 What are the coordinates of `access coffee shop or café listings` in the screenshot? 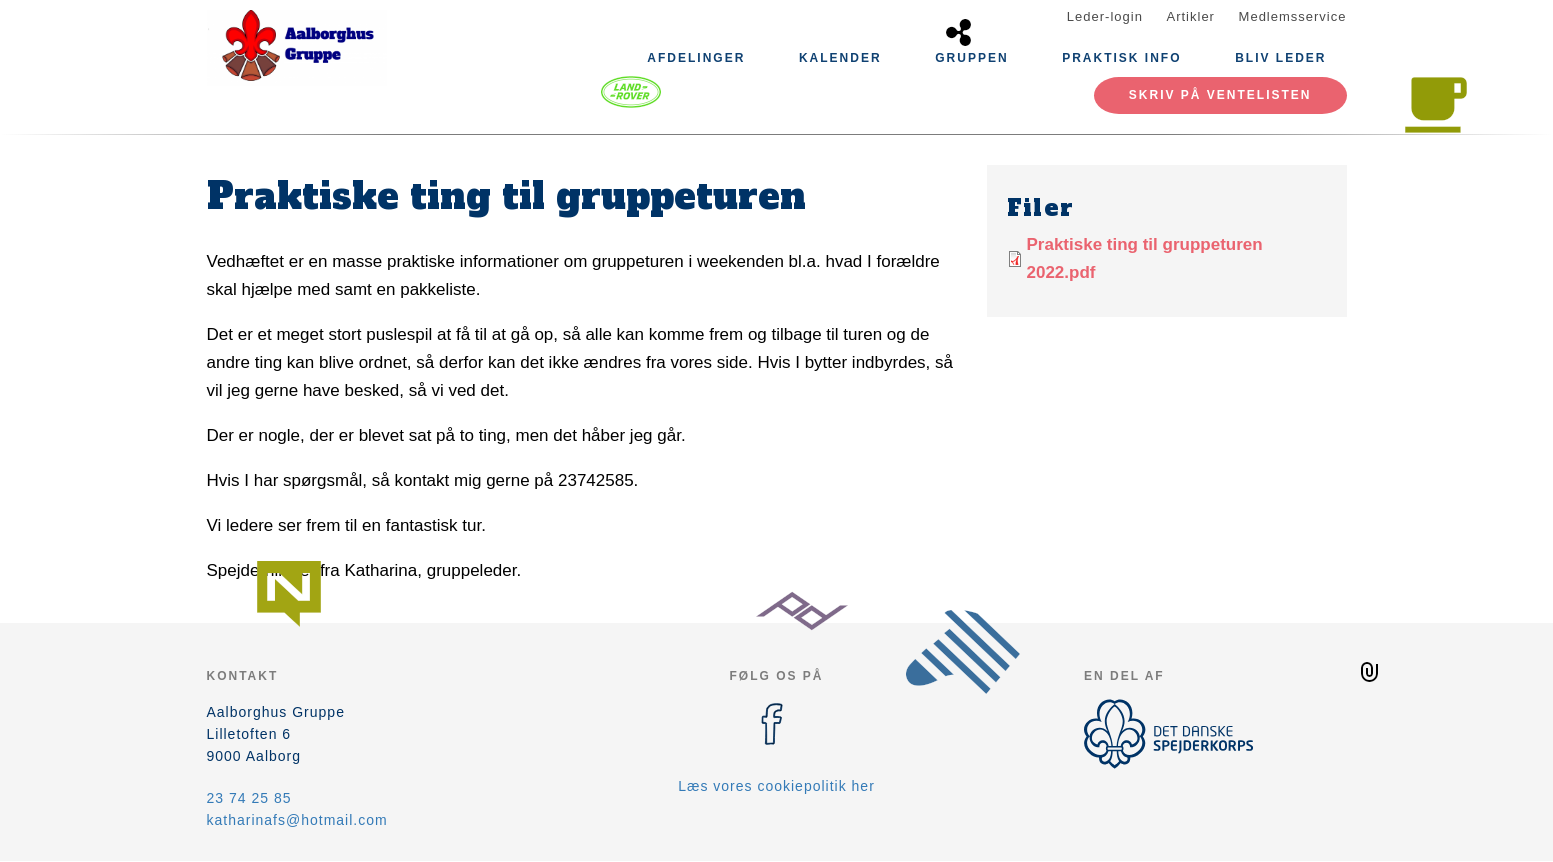 It's located at (1436, 105).